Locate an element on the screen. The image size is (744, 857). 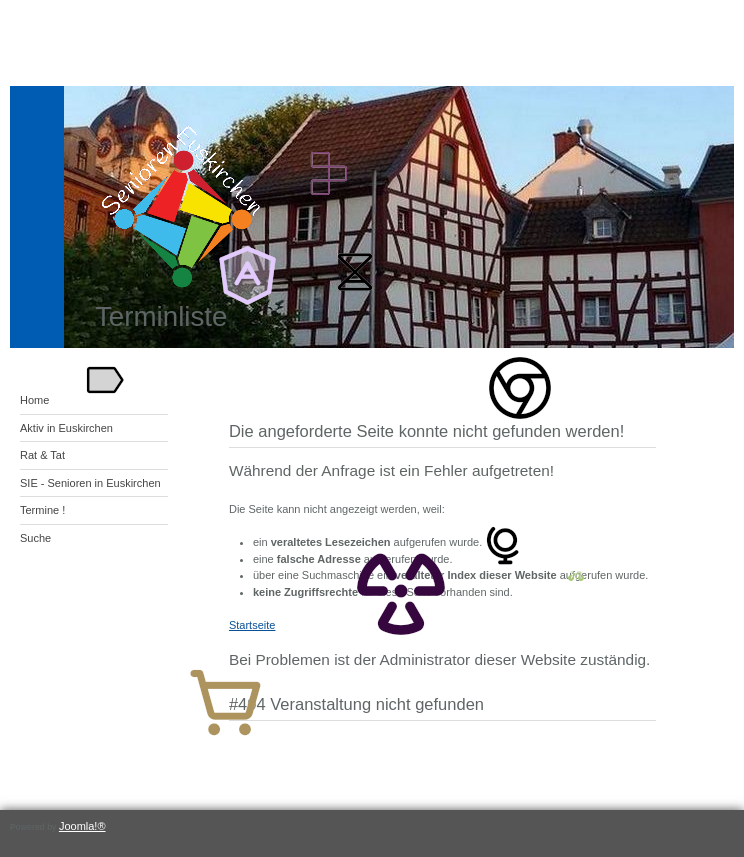
add a tag or label to an item is located at coordinates (104, 380).